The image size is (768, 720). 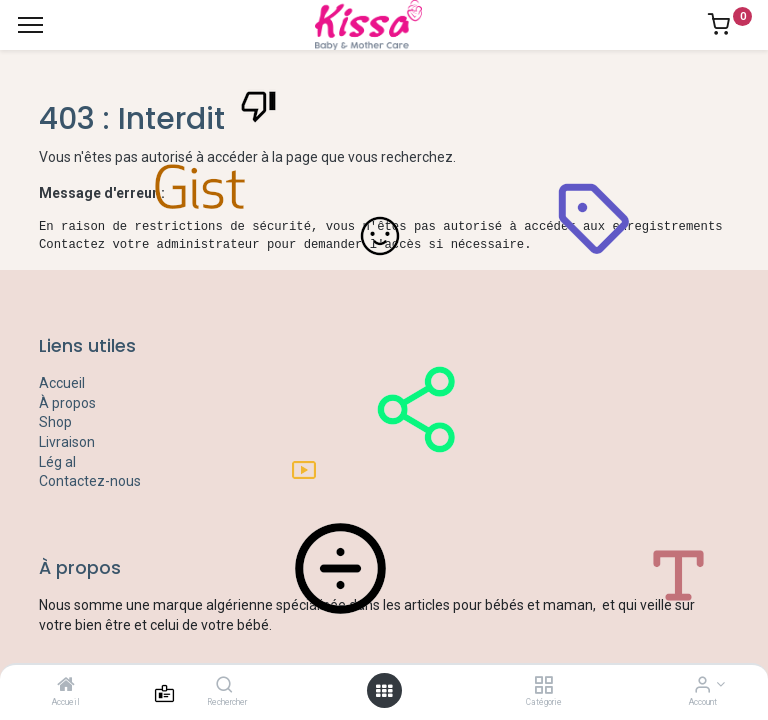 What do you see at coordinates (420, 409) in the screenshot?
I see `share content to other apps or platforms` at bounding box center [420, 409].